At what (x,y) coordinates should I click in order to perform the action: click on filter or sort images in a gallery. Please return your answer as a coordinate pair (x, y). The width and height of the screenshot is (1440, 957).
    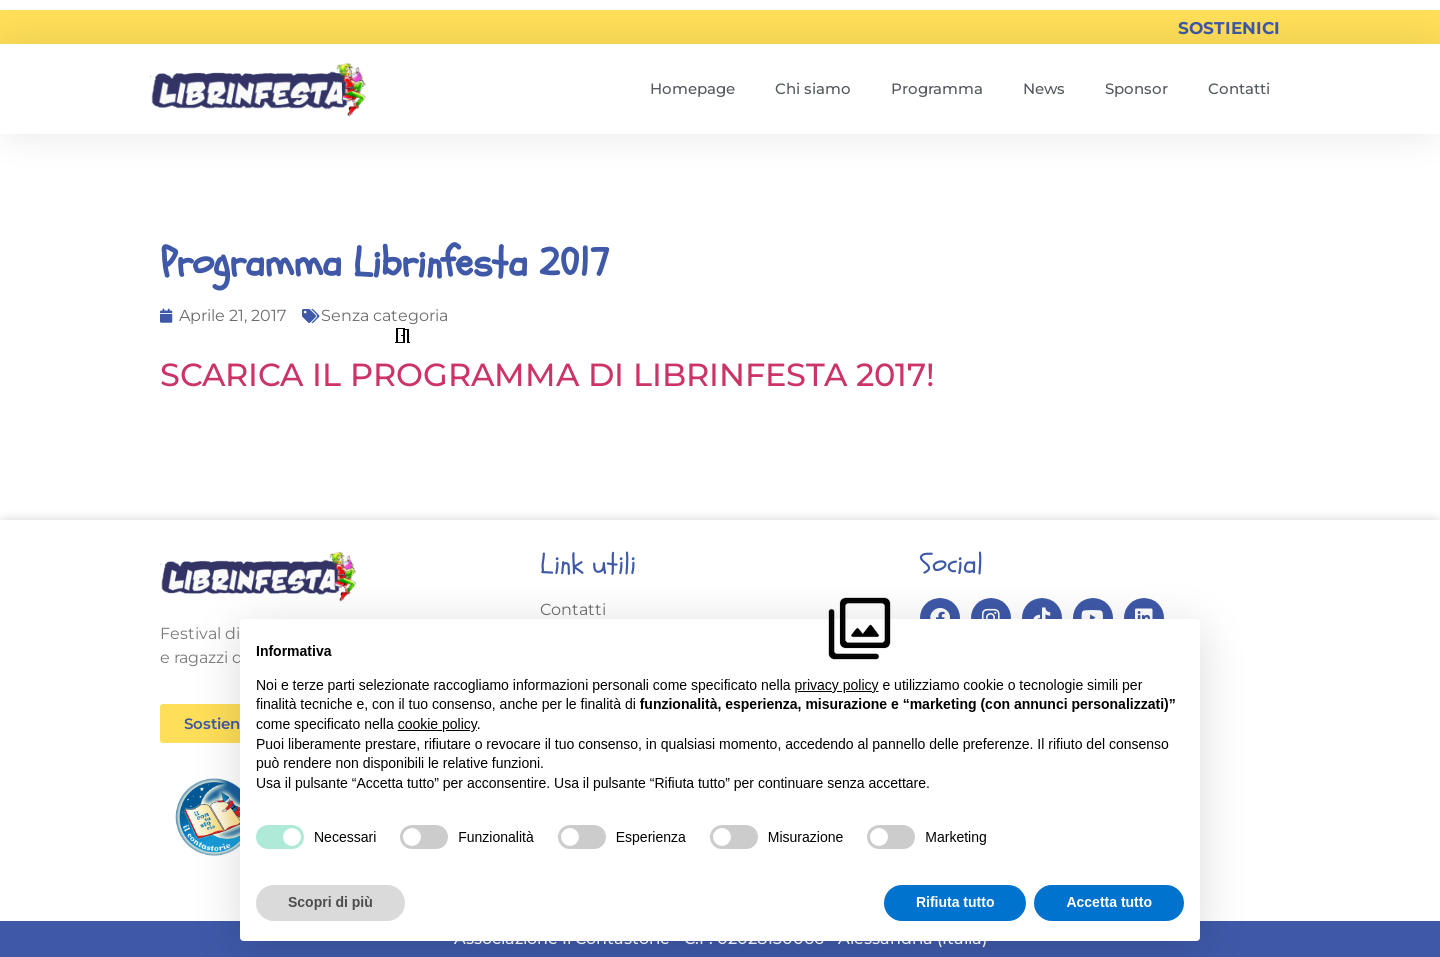
    Looking at the image, I should click on (859, 628).